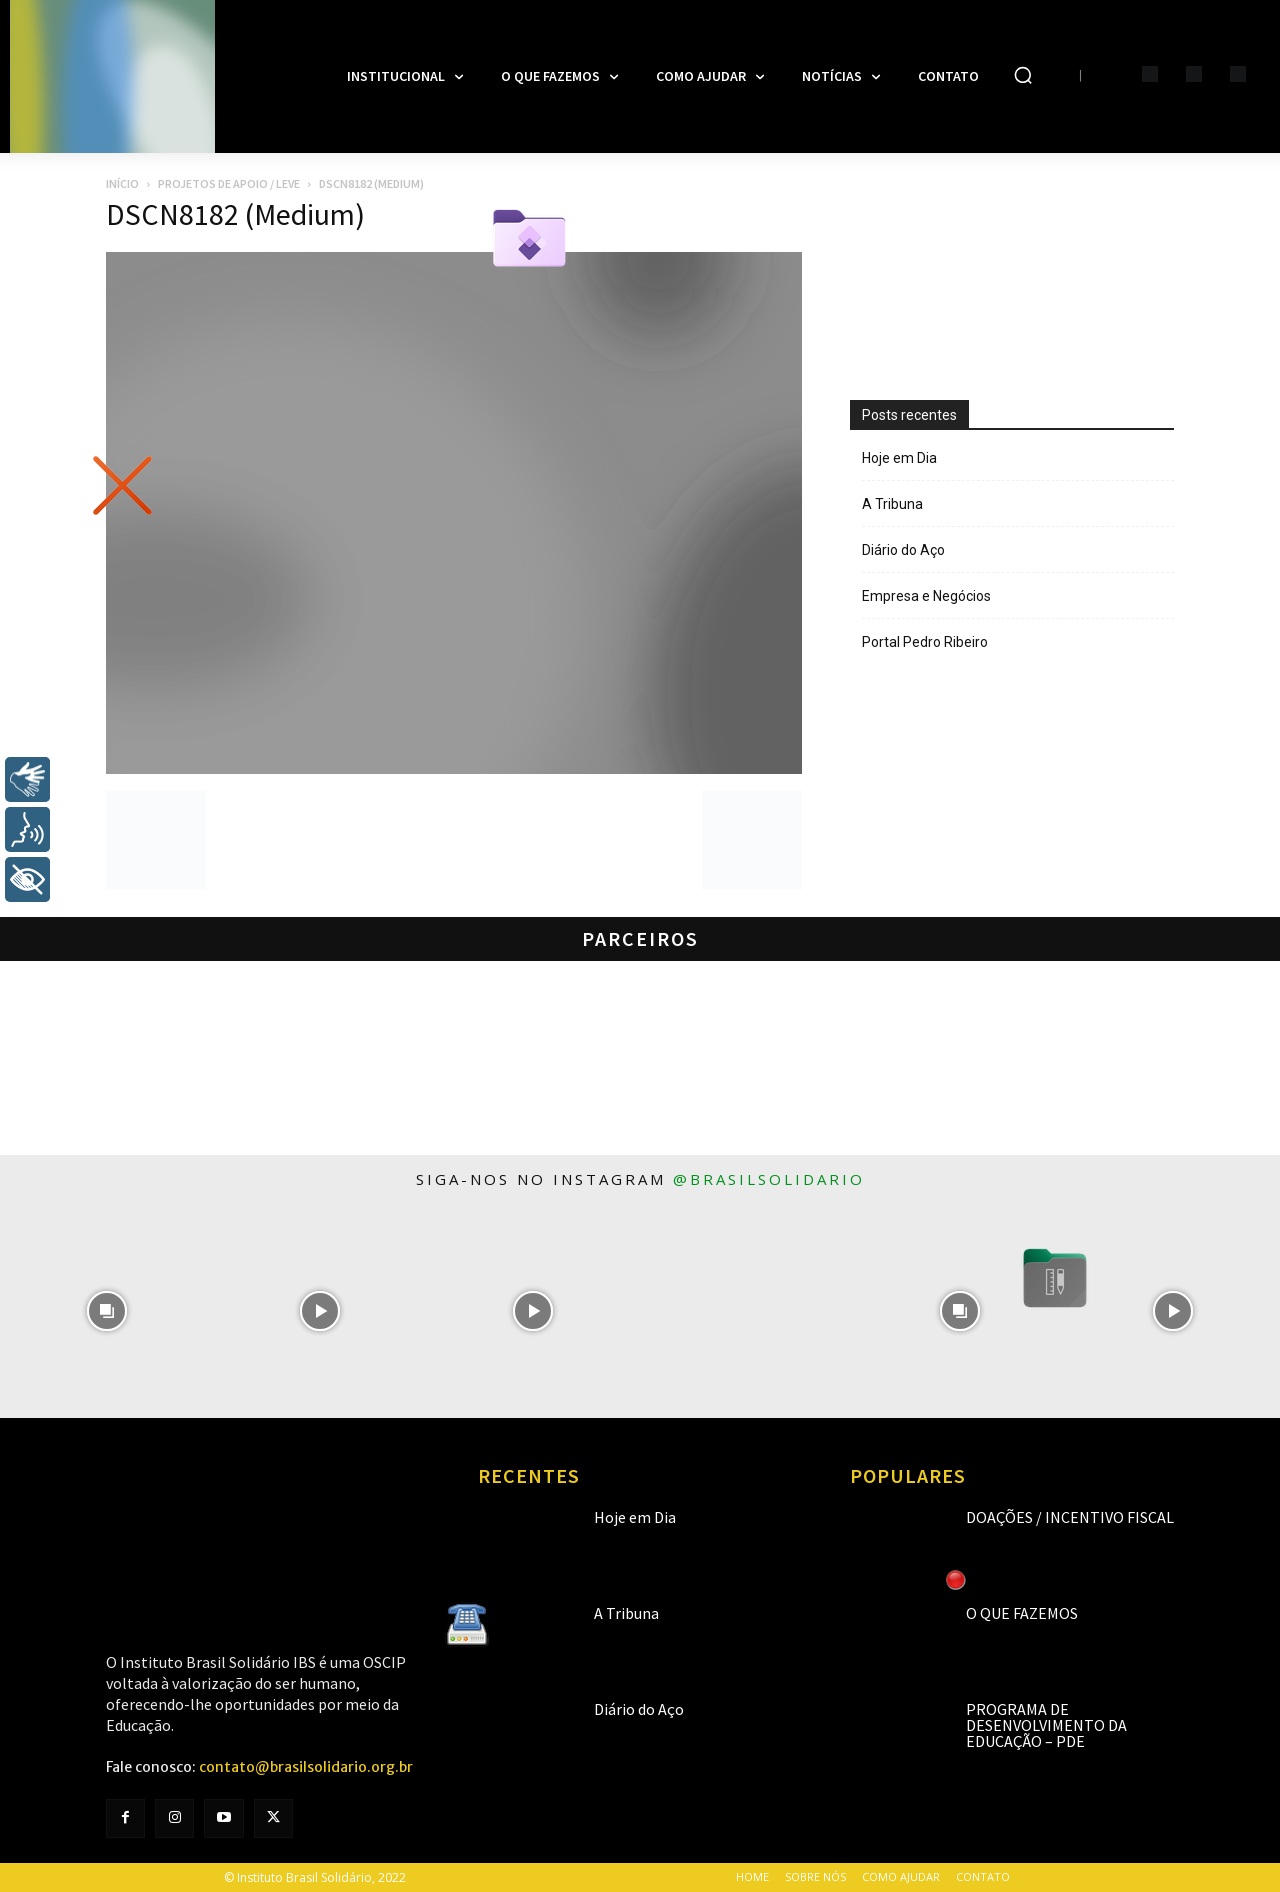 The image size is (1280, 1892). Describe the element at coordinates (529, 240) in the screenshot. I see `open microsoft finance documents folder` at that location.